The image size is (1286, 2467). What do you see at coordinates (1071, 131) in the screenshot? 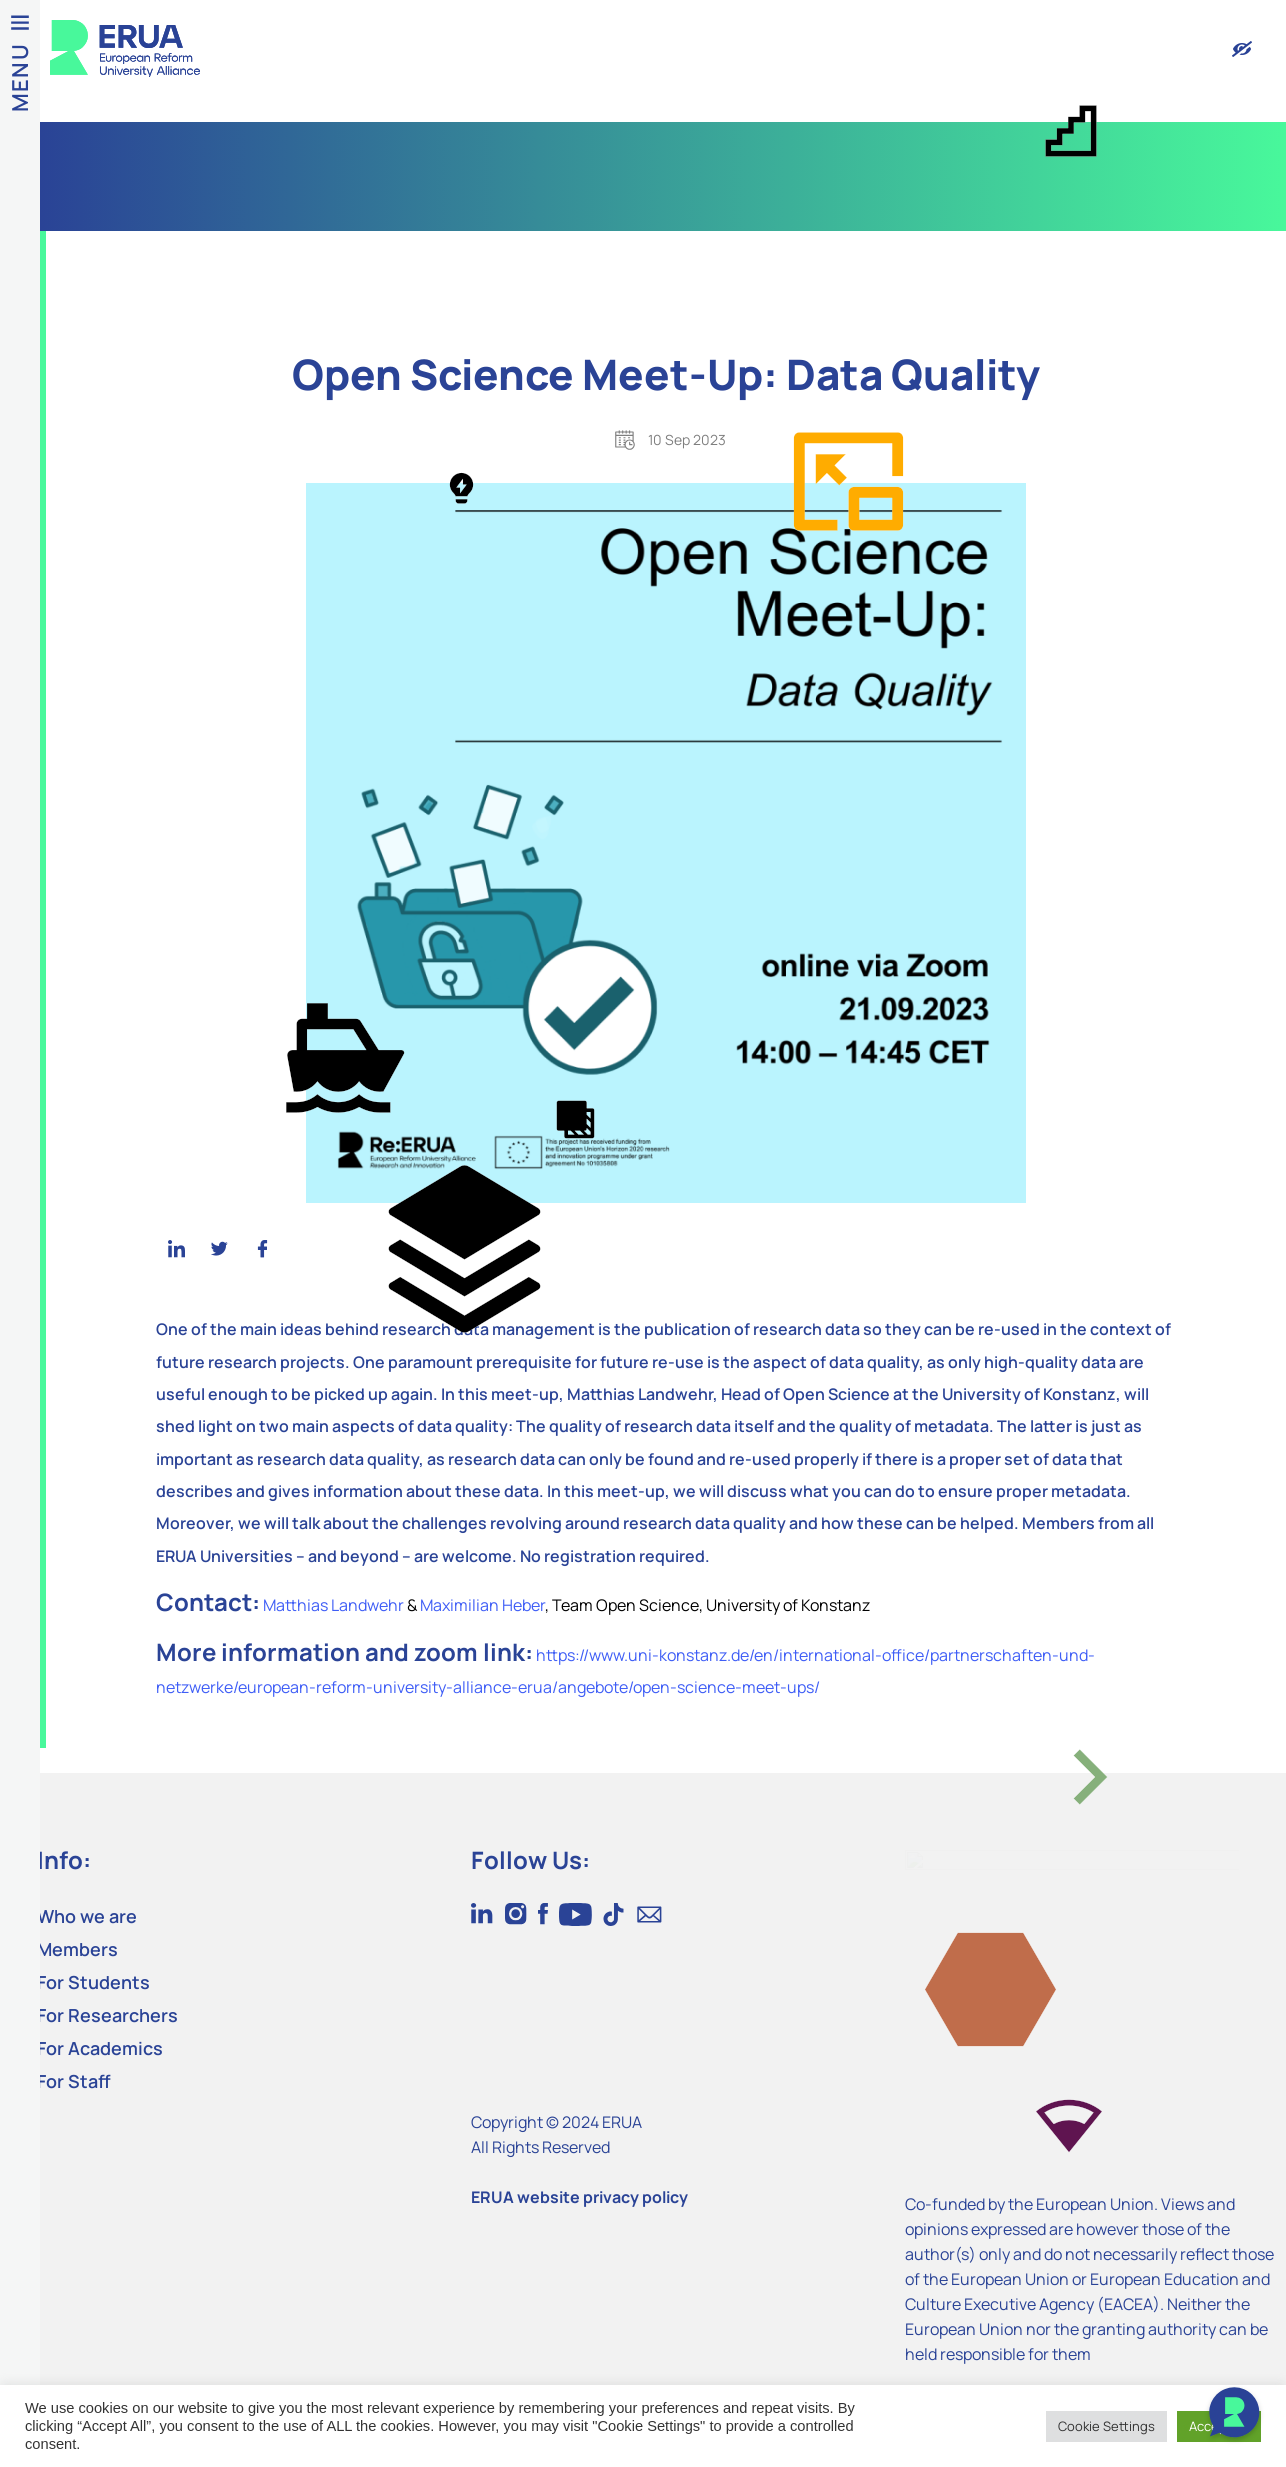
I see `indicates stairs or stairway access` at bounding box center [1071, 131].